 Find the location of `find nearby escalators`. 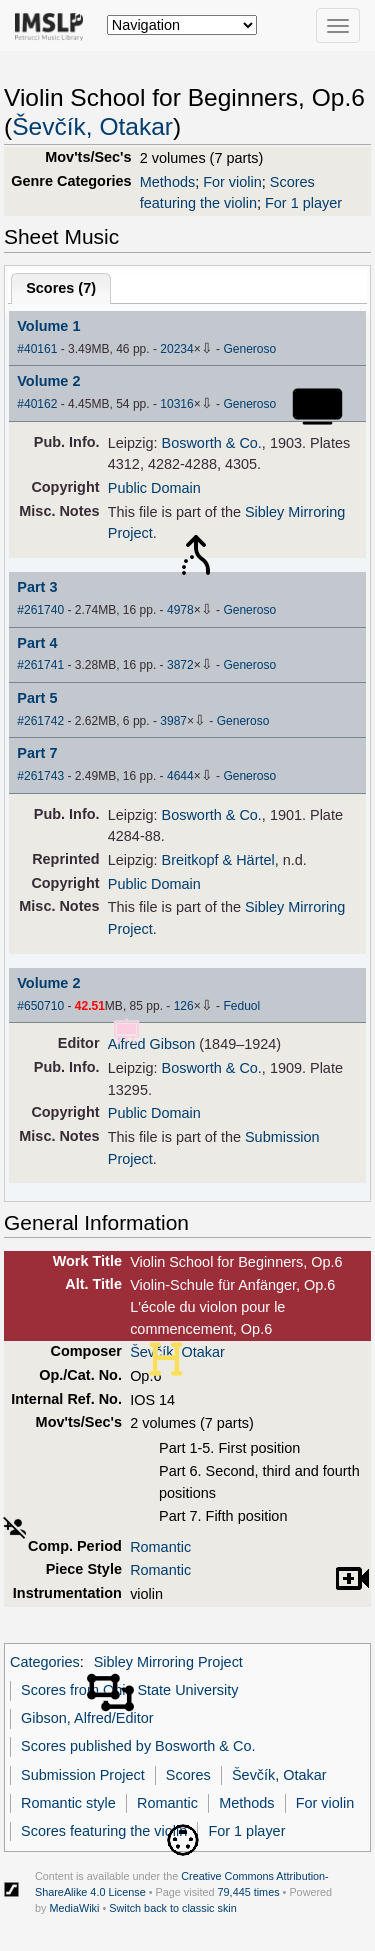

find nearby escalators is located at coordinates (11, 1889).